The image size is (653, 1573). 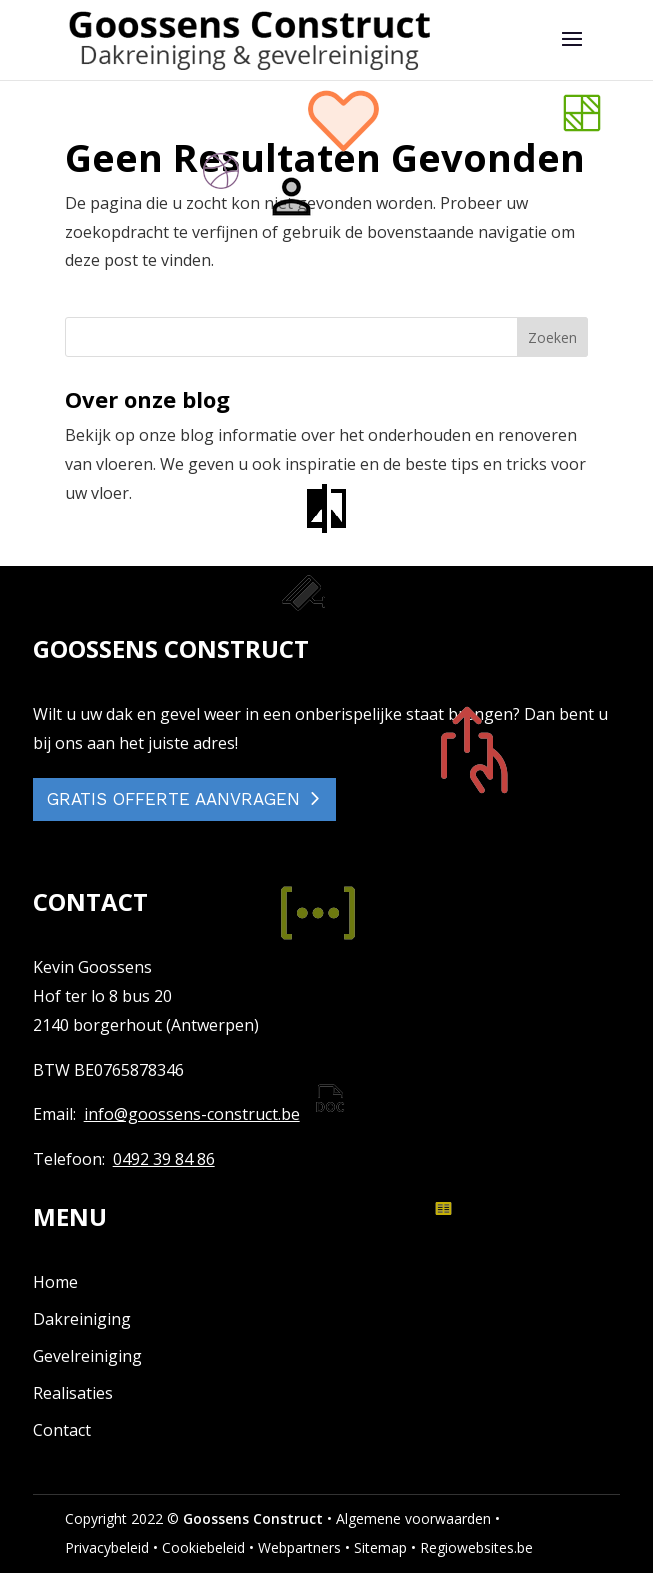 I want to click on switch to multi-column text layout, so click(x=443, y=1208).